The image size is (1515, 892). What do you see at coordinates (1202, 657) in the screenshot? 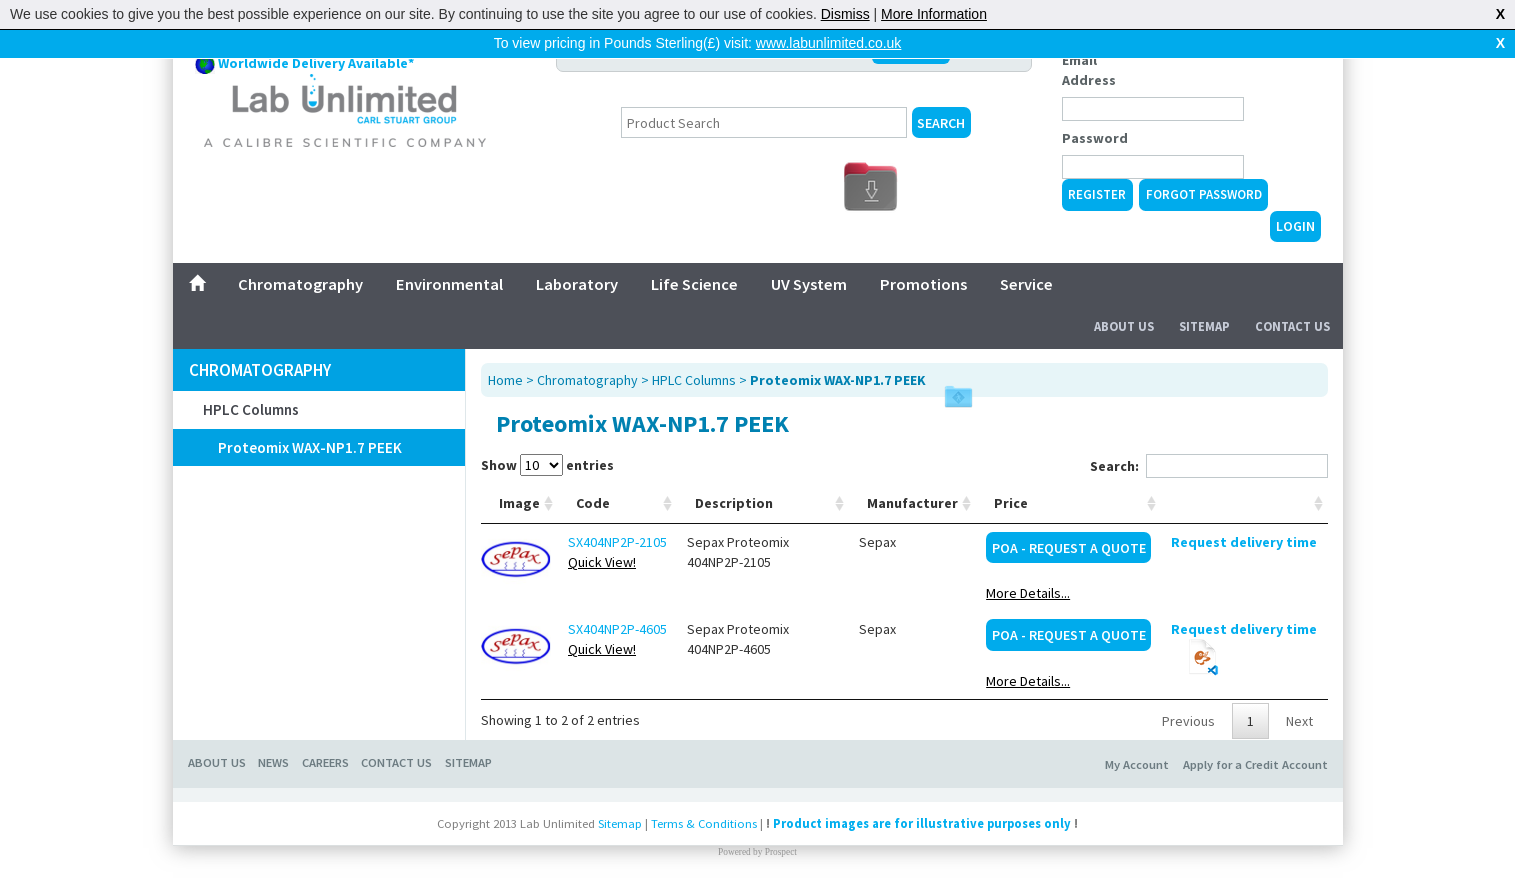
I see `bower package manager file in Visual Studio Code` at bounding box center [1202, 657].